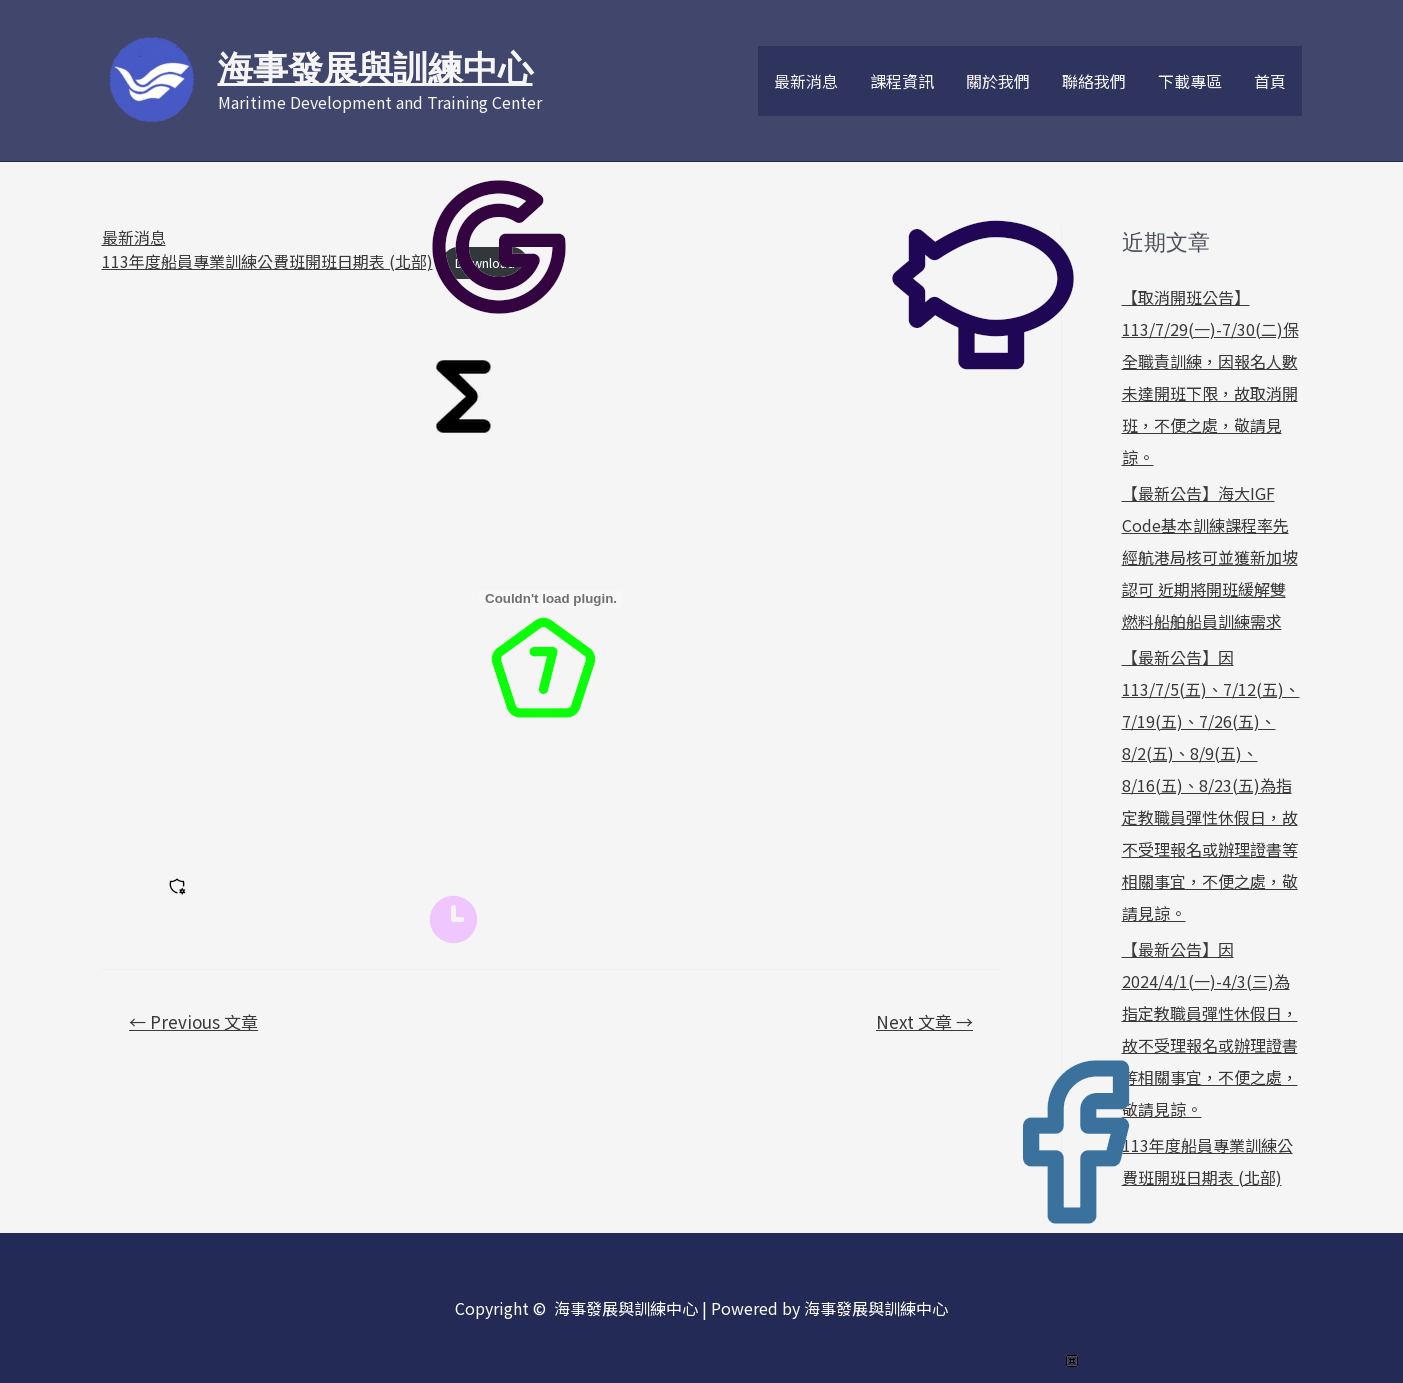 The width and height of the screenshot is (1403, 1383). I want to click on insert a mathematical function or formula, so click(463, 396).